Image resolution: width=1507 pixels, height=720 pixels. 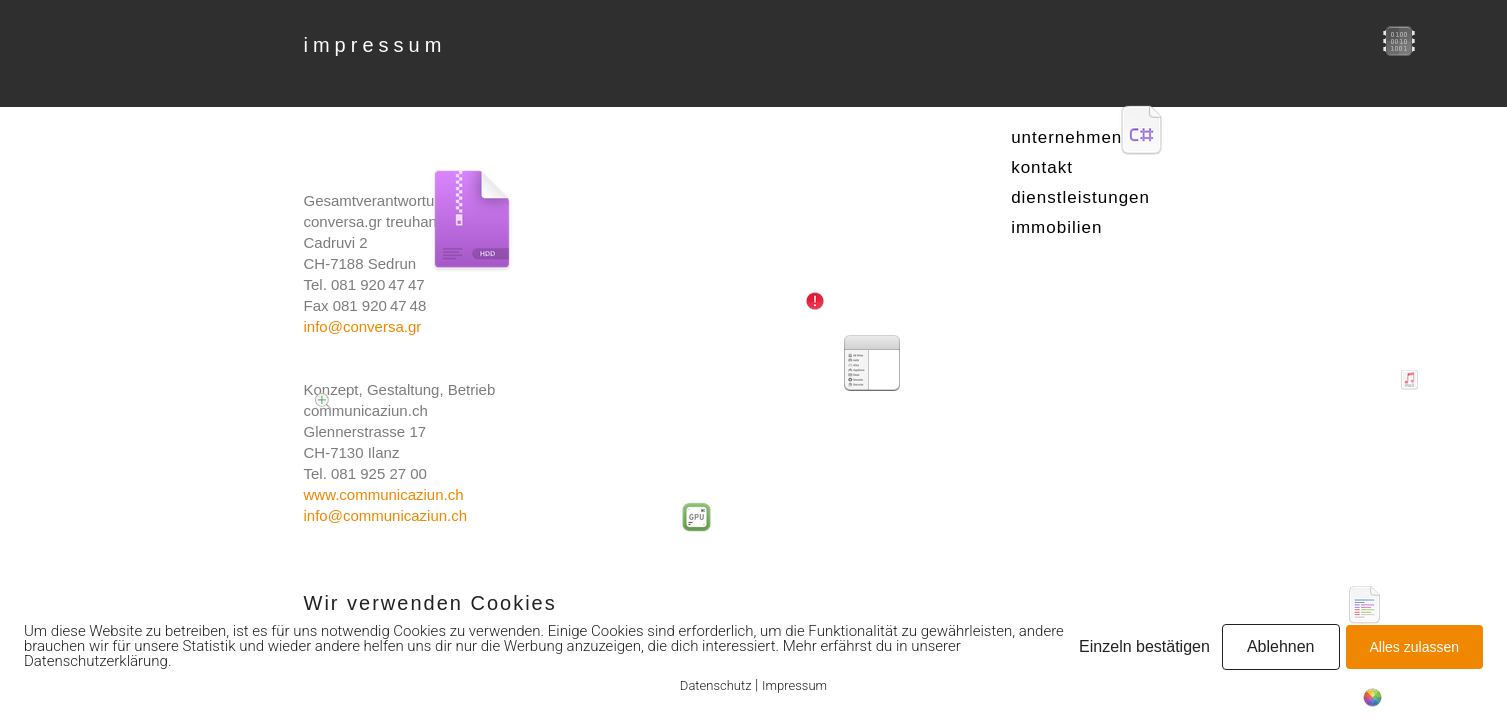 What do you see at coordinates (323, 401) in the screenshot?
I see `zoom in on the current view` at bounding box center [323, 401].